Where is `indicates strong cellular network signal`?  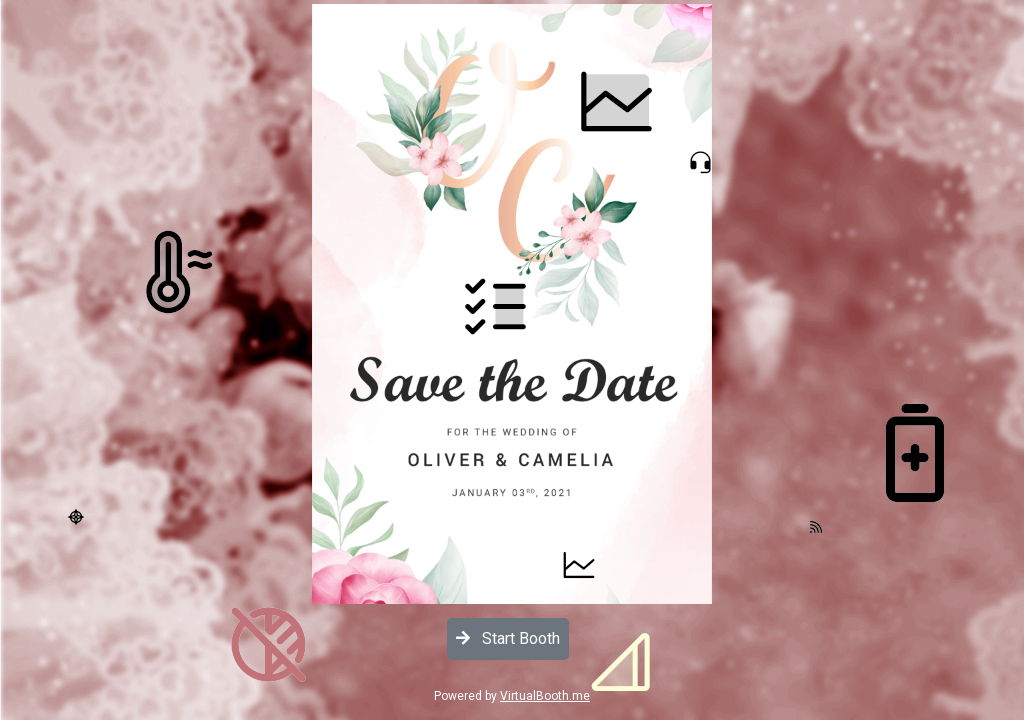
indicates strong cellular network signal is located at coordinates (625, 664).